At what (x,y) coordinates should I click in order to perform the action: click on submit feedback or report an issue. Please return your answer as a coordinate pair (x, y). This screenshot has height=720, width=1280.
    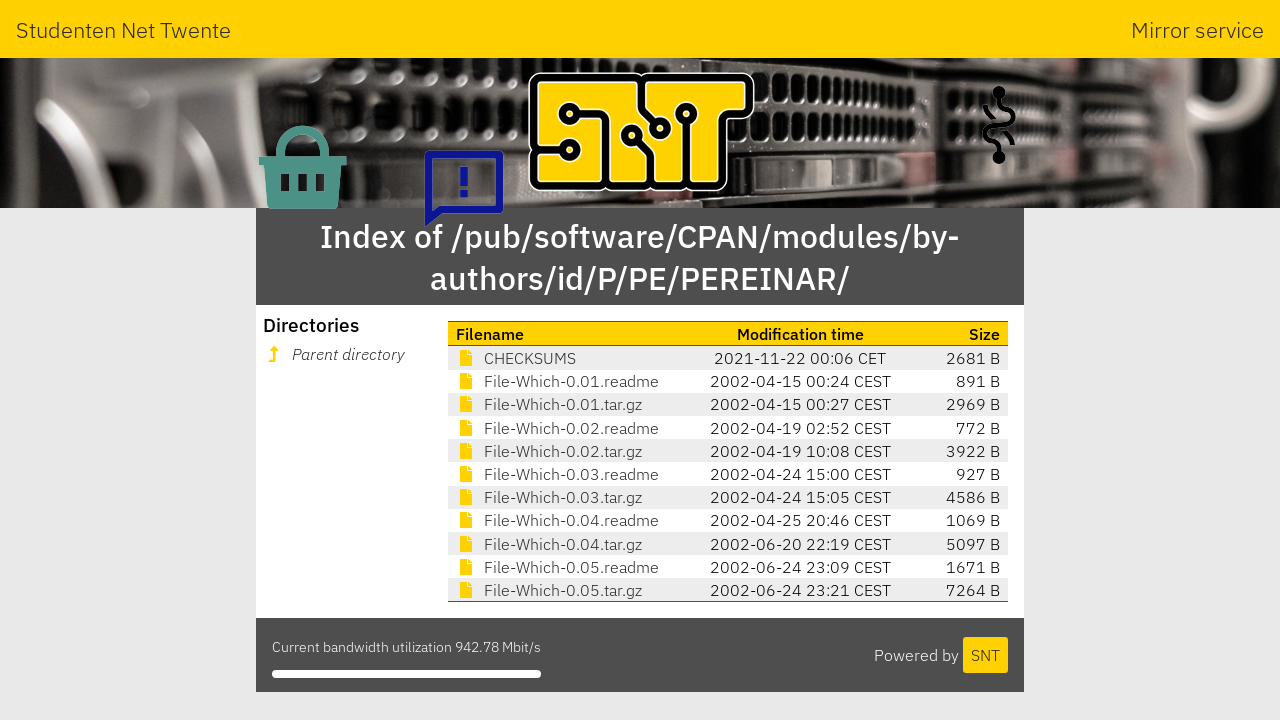
    Looking at the image, I should click on (464, 186).